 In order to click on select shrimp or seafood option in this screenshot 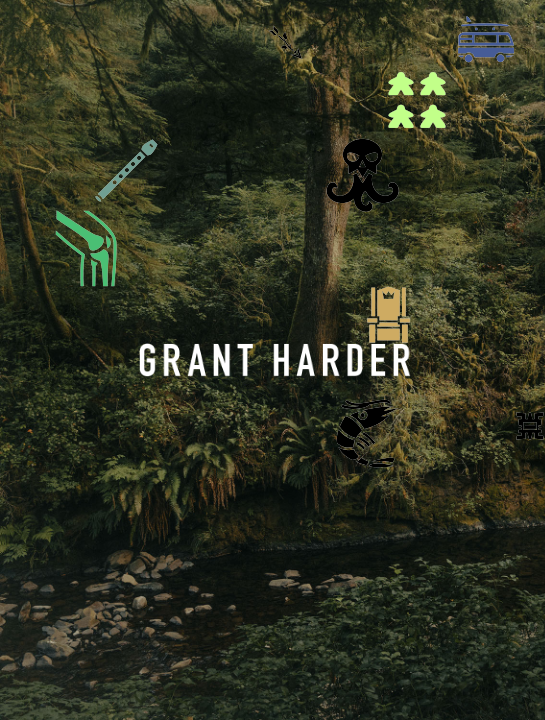, I will do `click(367, 433)`.